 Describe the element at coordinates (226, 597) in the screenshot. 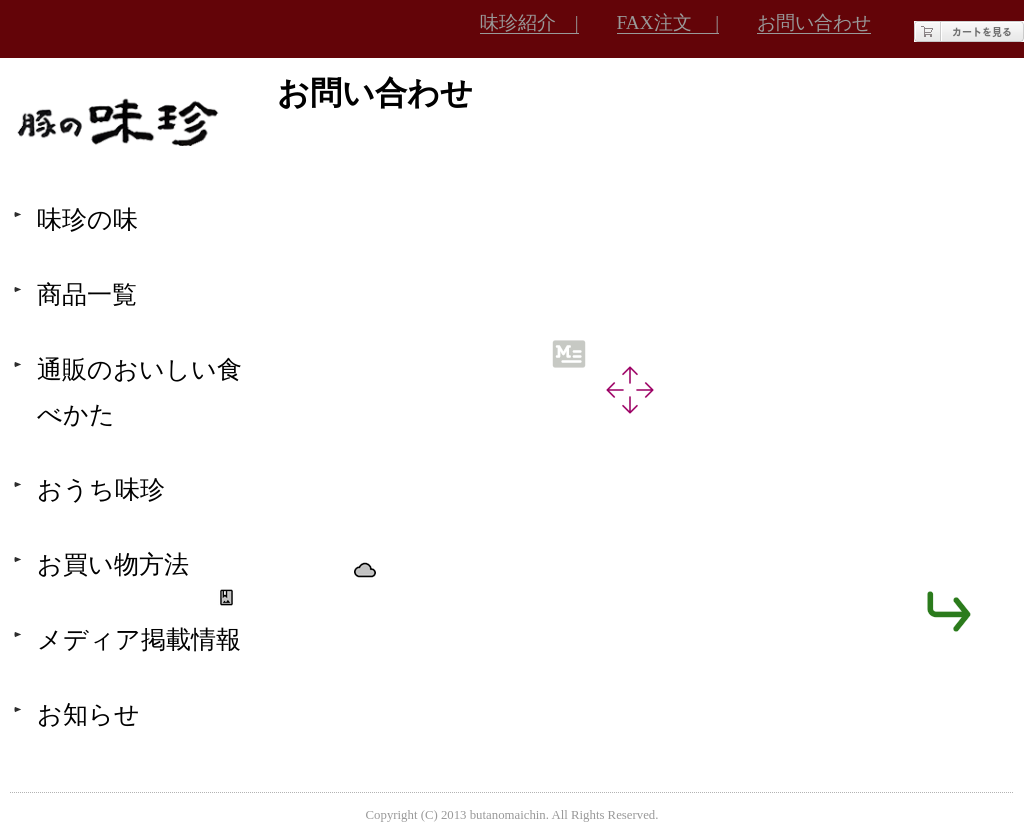

I see `access your photo album` at that location.